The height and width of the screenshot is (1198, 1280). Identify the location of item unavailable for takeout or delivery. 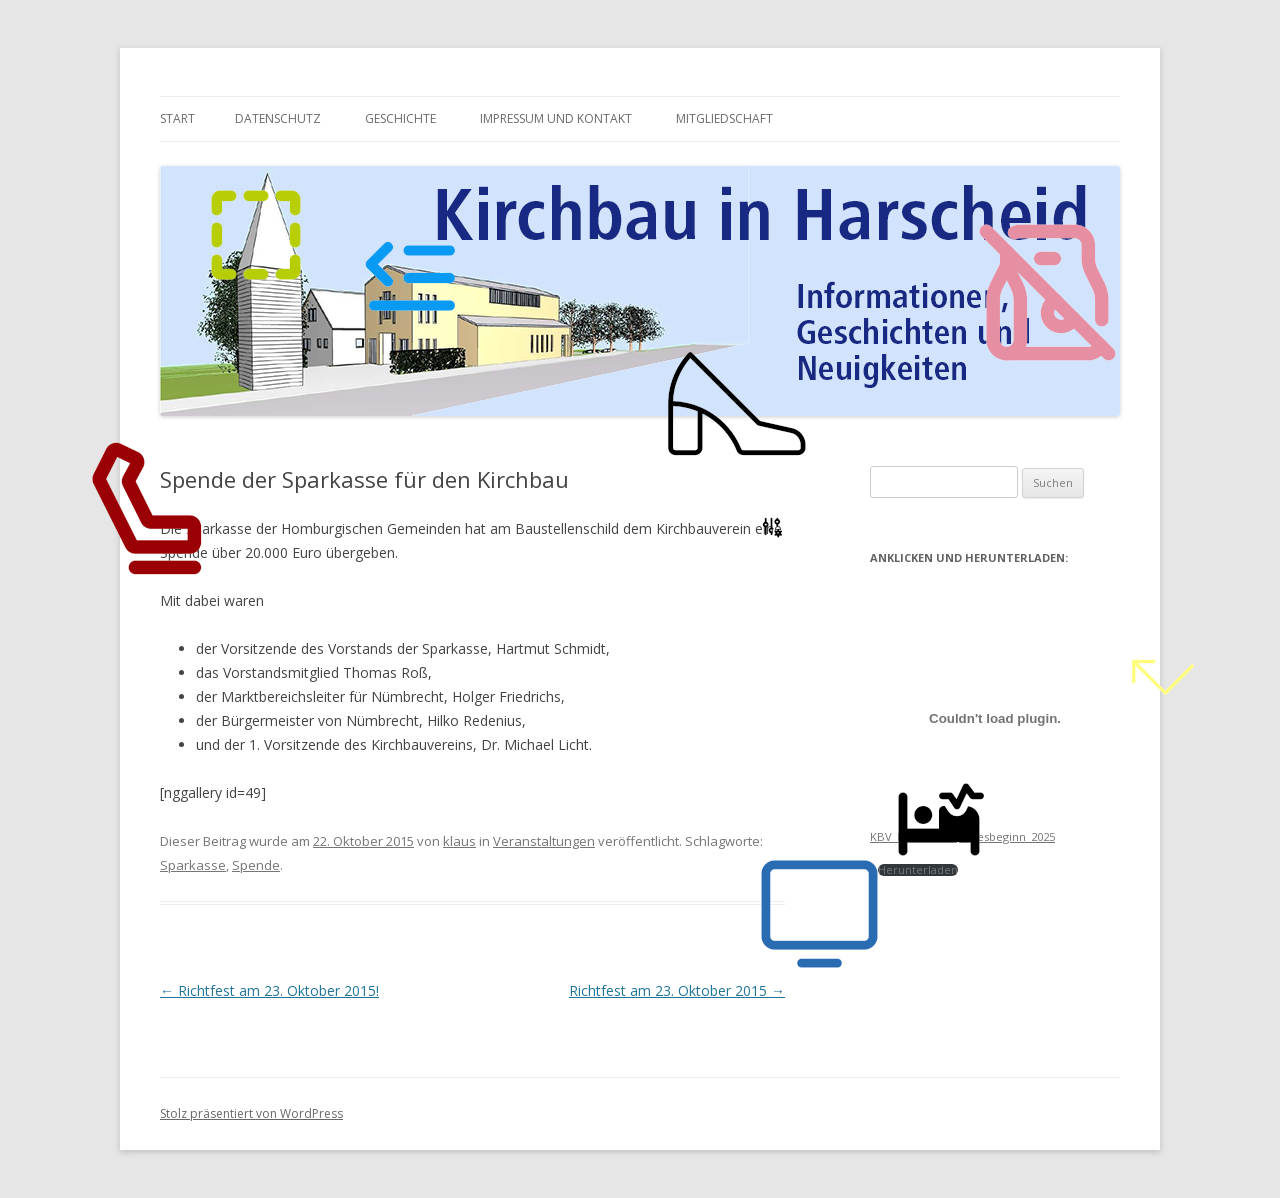
(1047, 292).